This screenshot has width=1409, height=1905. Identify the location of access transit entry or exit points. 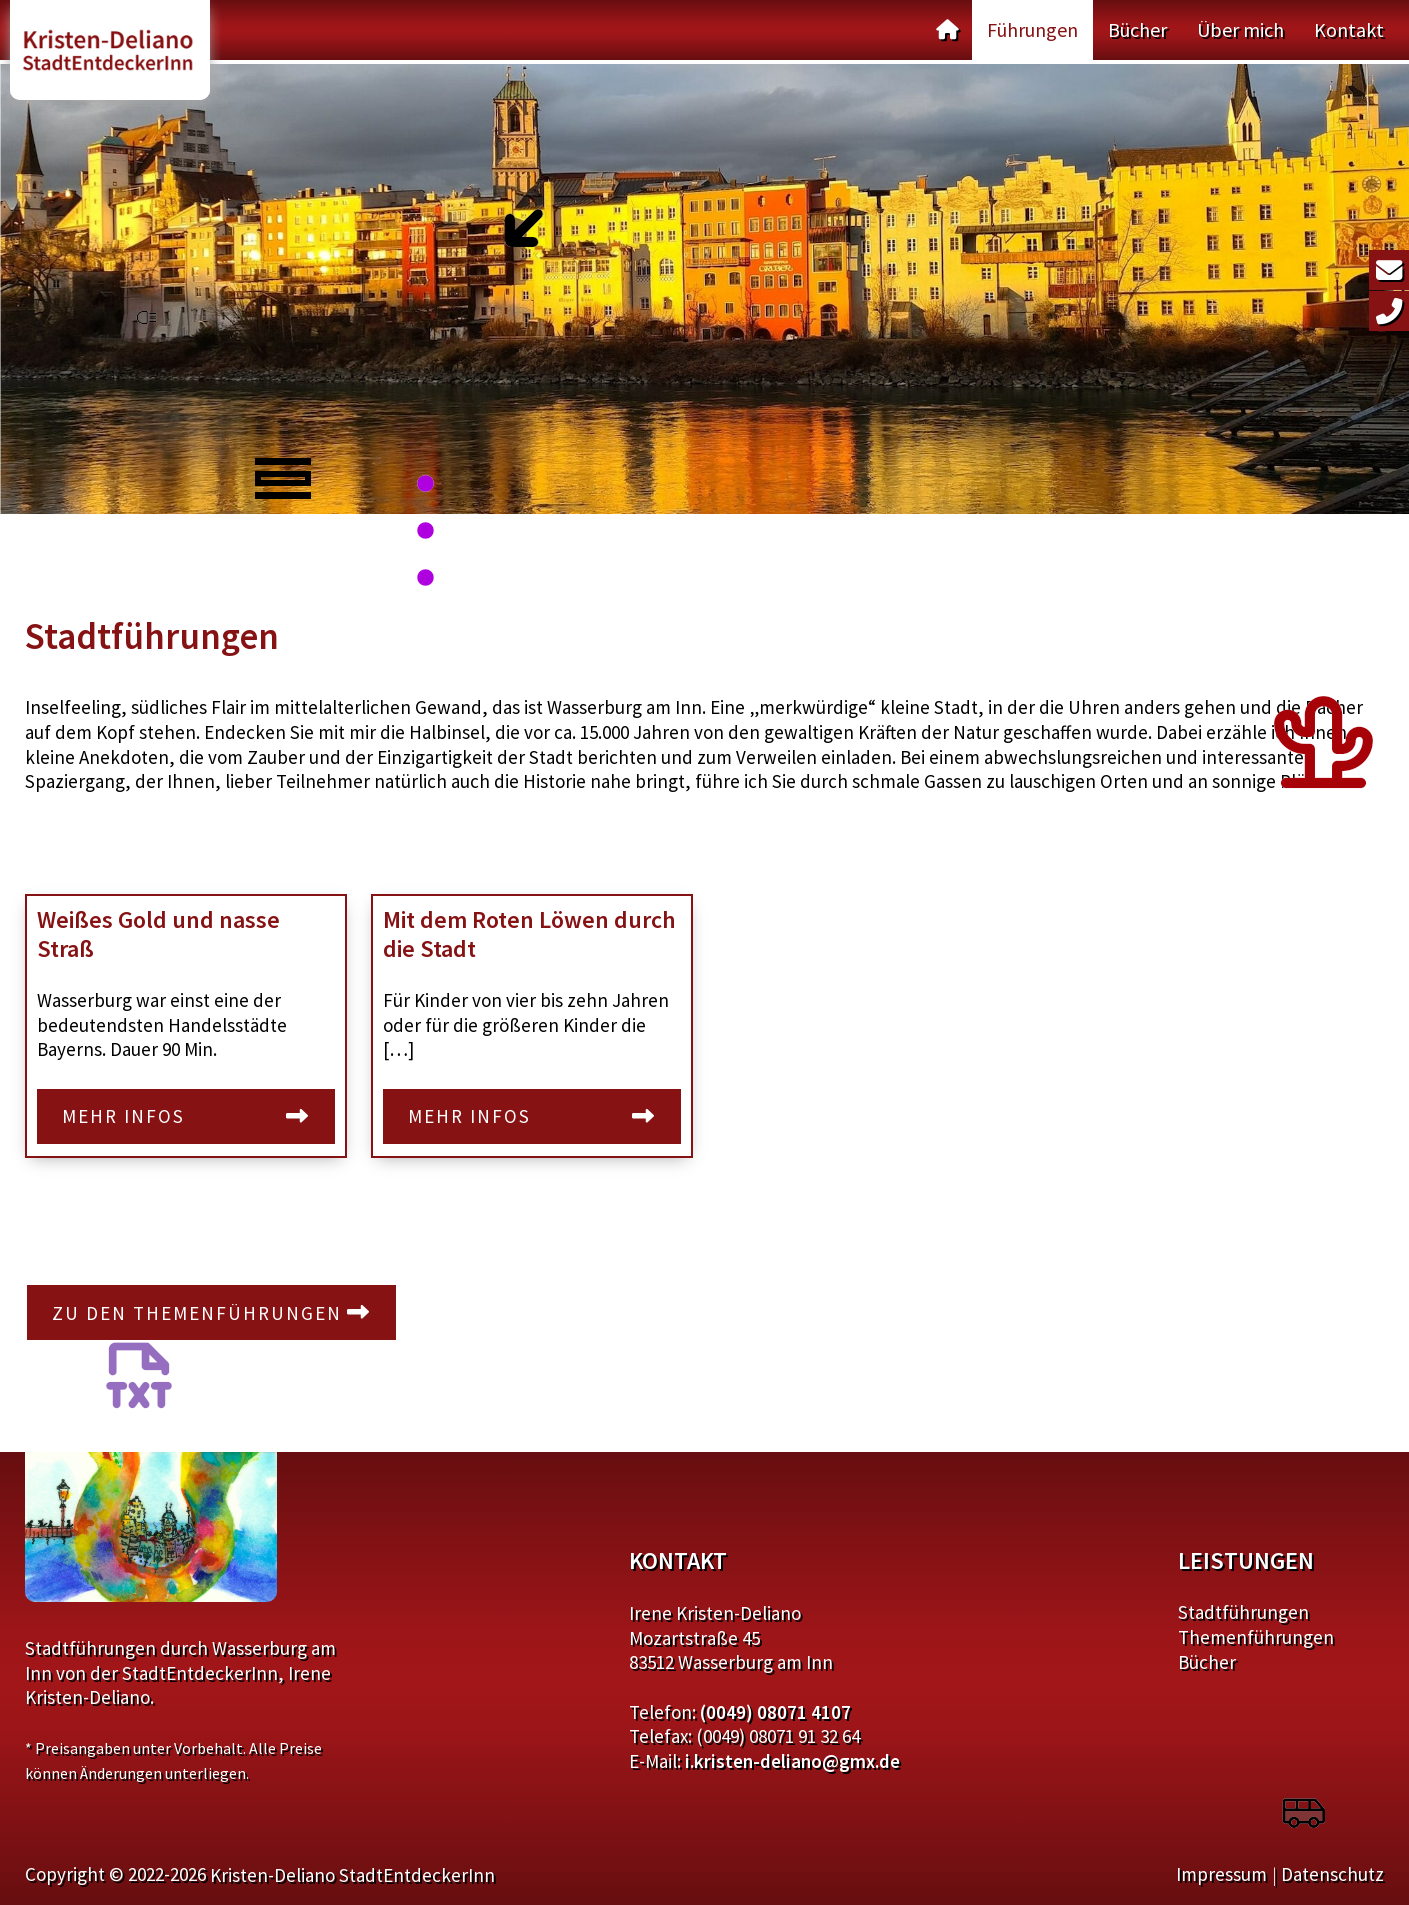
(525, 227).